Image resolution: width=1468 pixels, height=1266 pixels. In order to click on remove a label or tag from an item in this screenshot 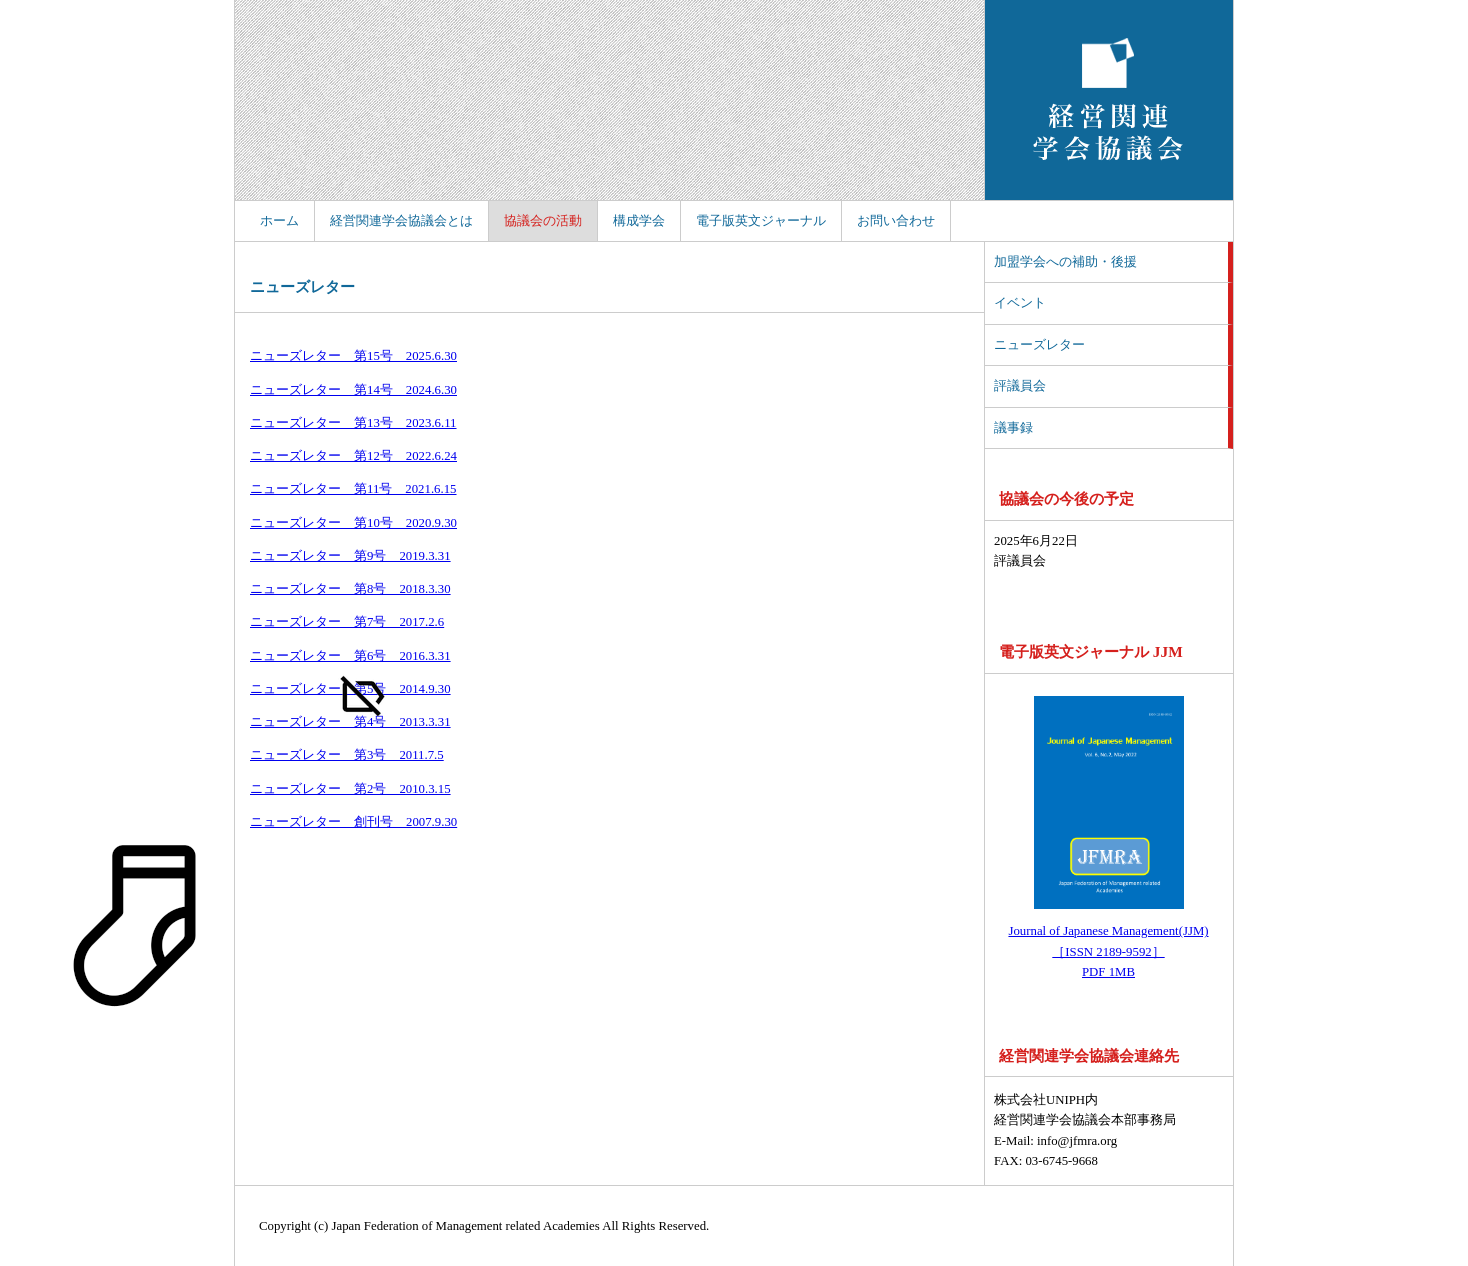, I will do `click(362, 696)`.